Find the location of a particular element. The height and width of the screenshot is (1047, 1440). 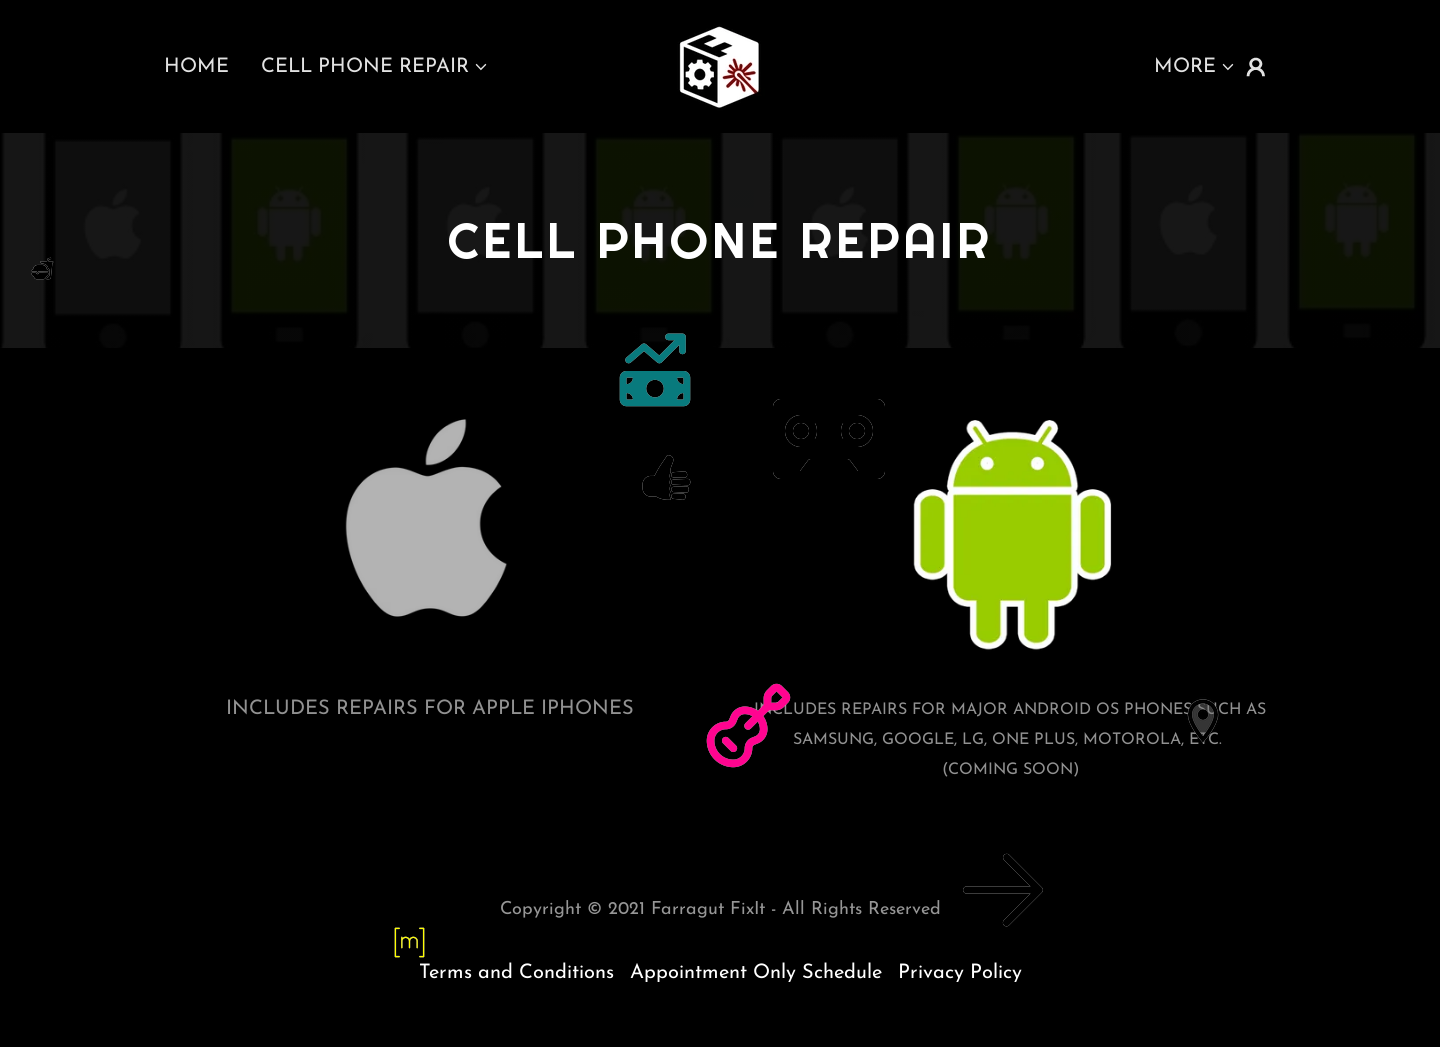

link to Matrix messaging platform is located at coordinates (409, 942).